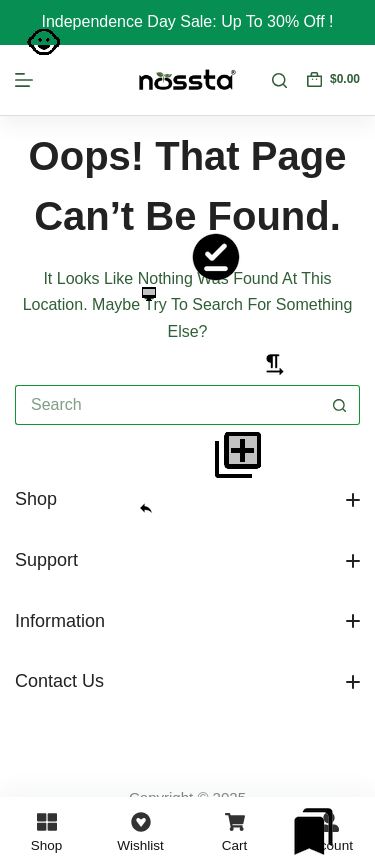  What do you see at coordinates (238, 455) in the screenshot?
I see `add a new photo to your collection` at bounding box center [238, 455].